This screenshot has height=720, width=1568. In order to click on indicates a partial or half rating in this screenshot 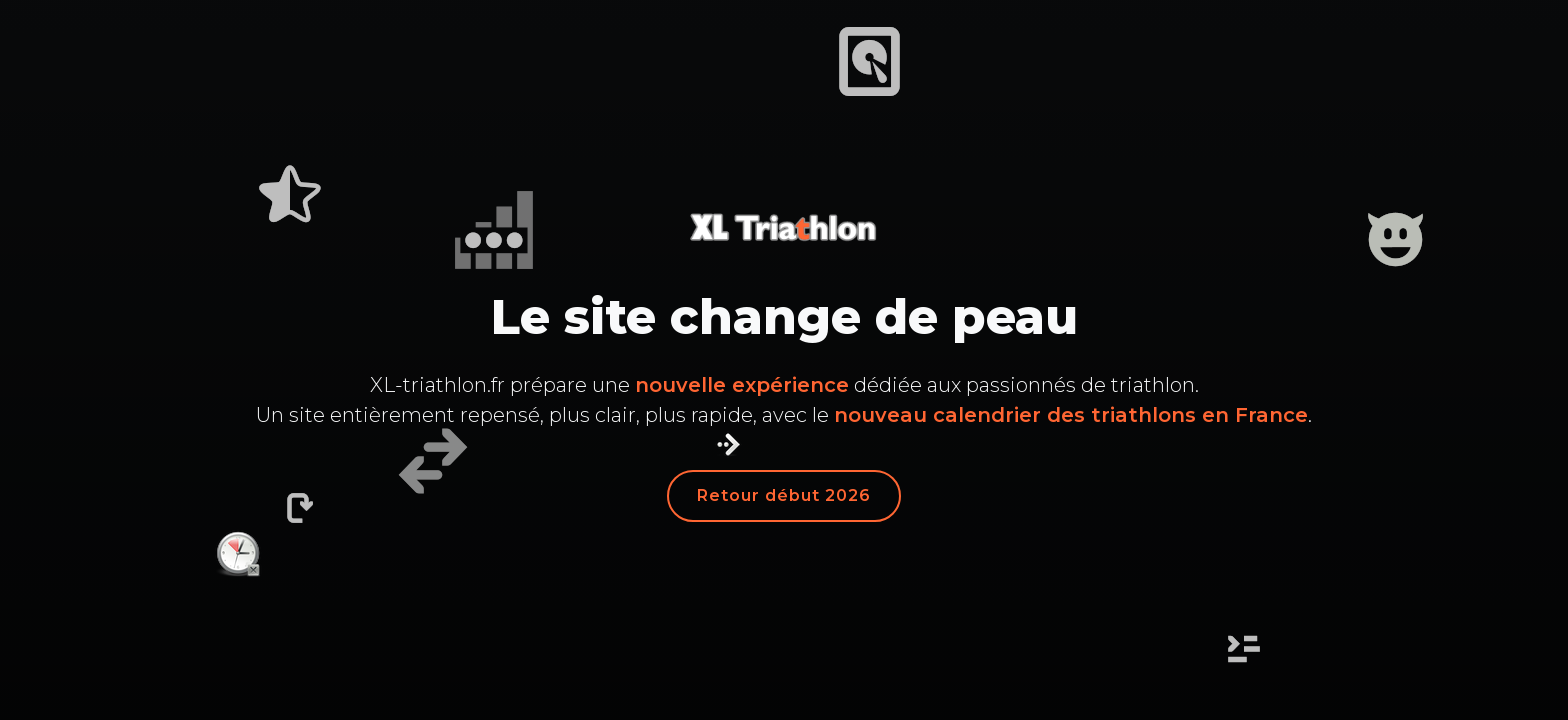, I will do `click(290, 196)`.